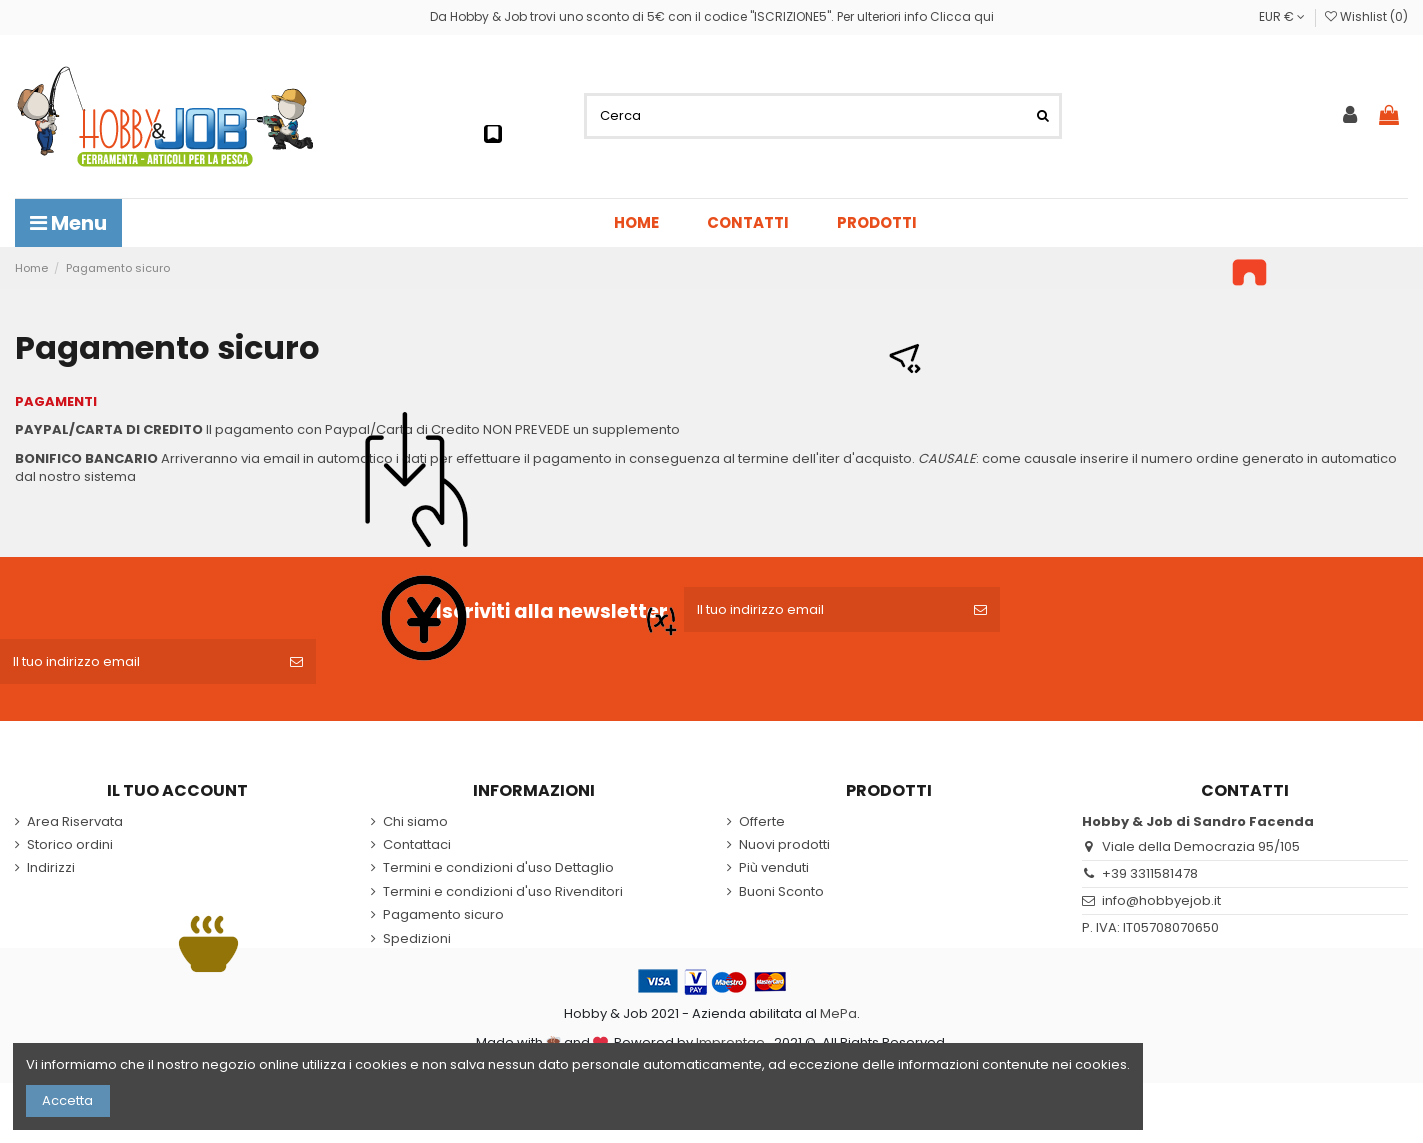 This screenshot has height=1143, width=1423. What do you see at coordinates (409, 479) in the screenshot?
I see `withdraw or receive funds` at bounding box center [409, 479].